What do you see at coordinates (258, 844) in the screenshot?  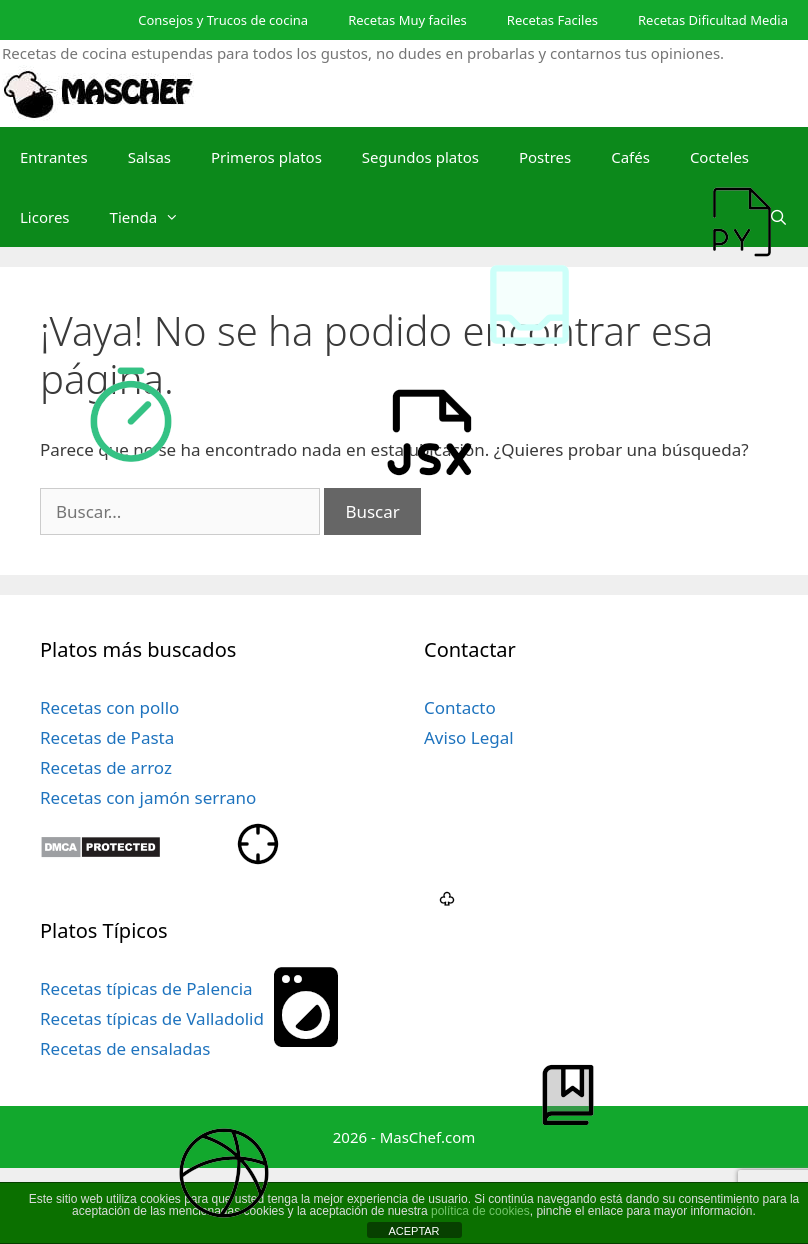 I see `center map on current location` at bounding box center [258, 844].